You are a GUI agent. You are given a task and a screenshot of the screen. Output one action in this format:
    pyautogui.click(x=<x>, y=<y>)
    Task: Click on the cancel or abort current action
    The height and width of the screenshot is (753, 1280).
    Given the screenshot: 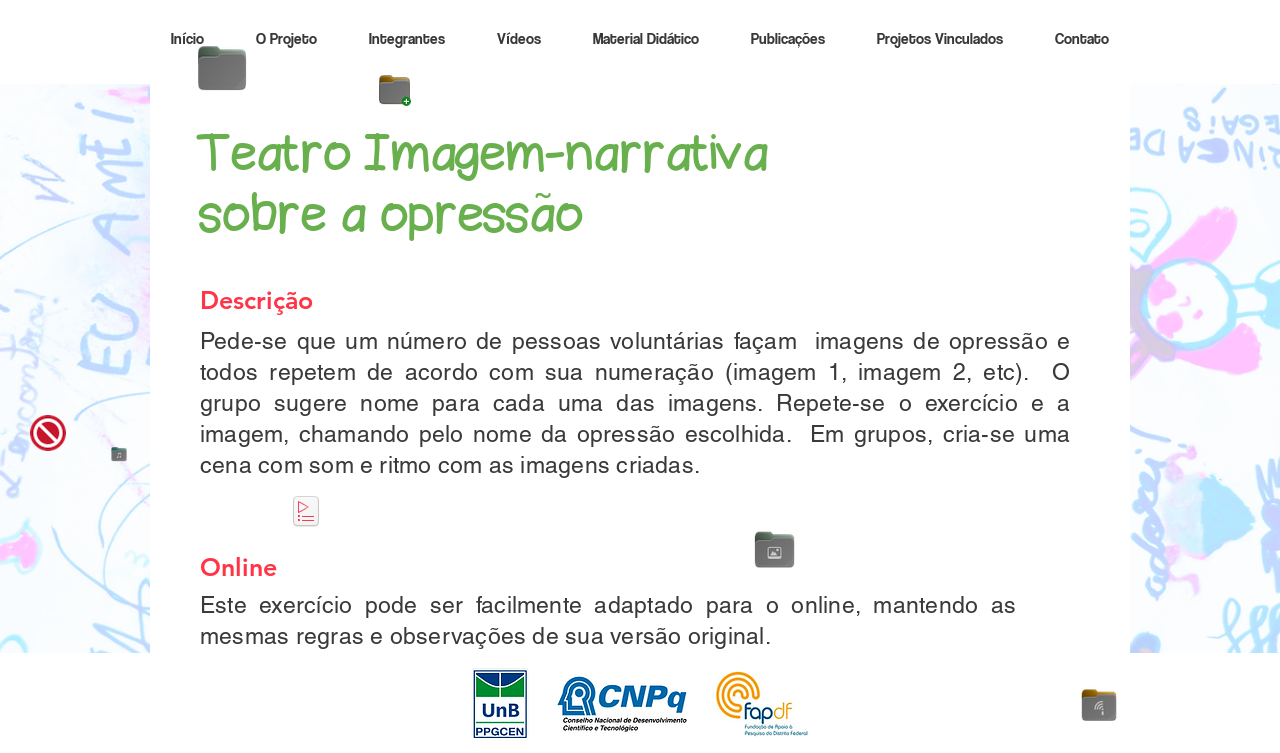 What is the action you would take?
    pyautogui.click(x=48, y=433)
    